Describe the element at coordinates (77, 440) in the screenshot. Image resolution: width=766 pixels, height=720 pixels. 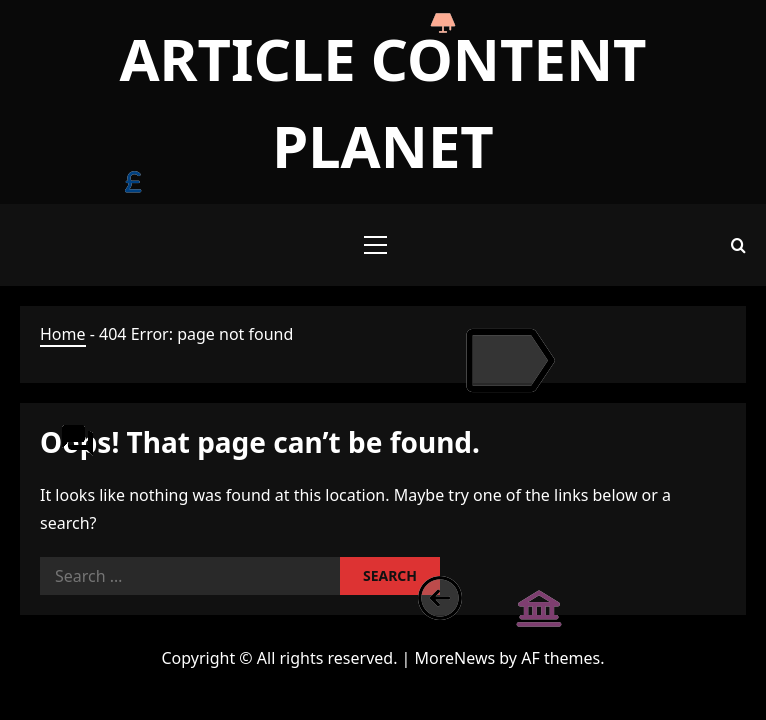
I see `open chat or messaging` at that location.